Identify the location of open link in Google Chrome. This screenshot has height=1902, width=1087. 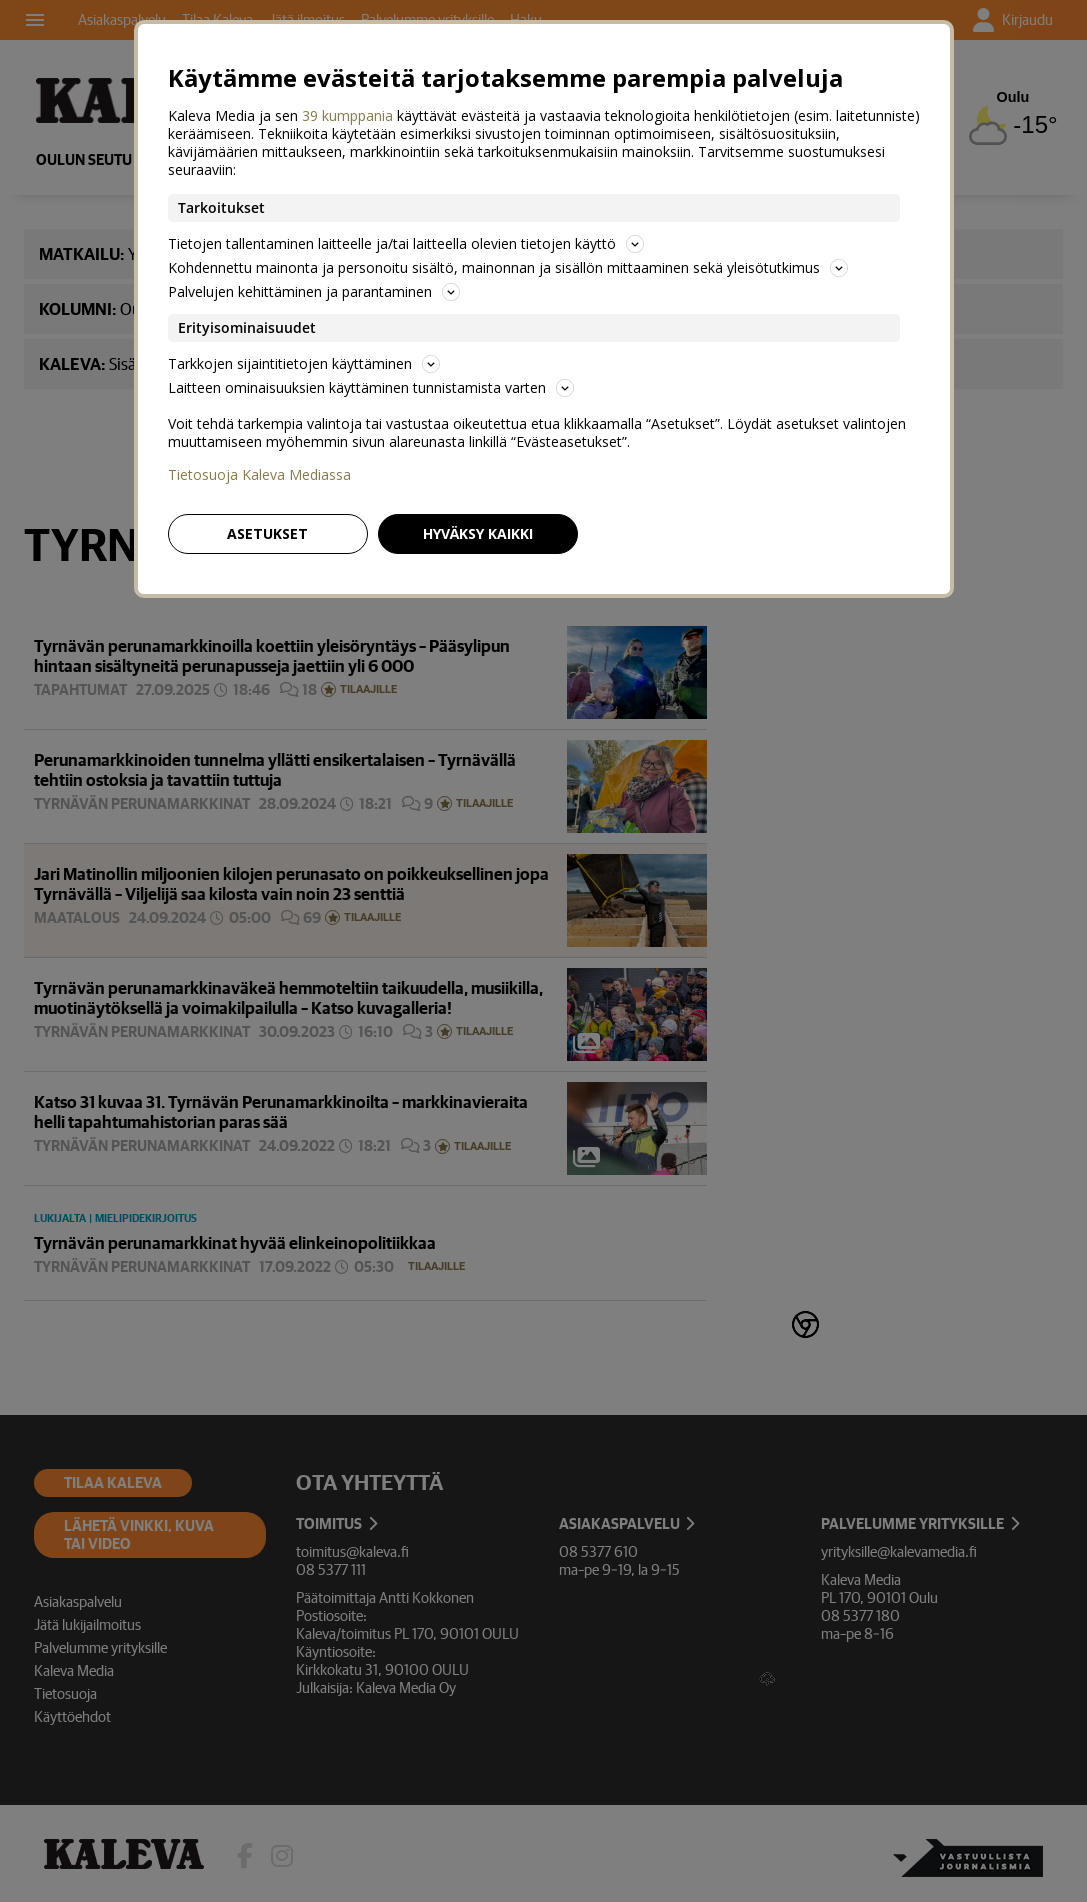
(805, 1324).